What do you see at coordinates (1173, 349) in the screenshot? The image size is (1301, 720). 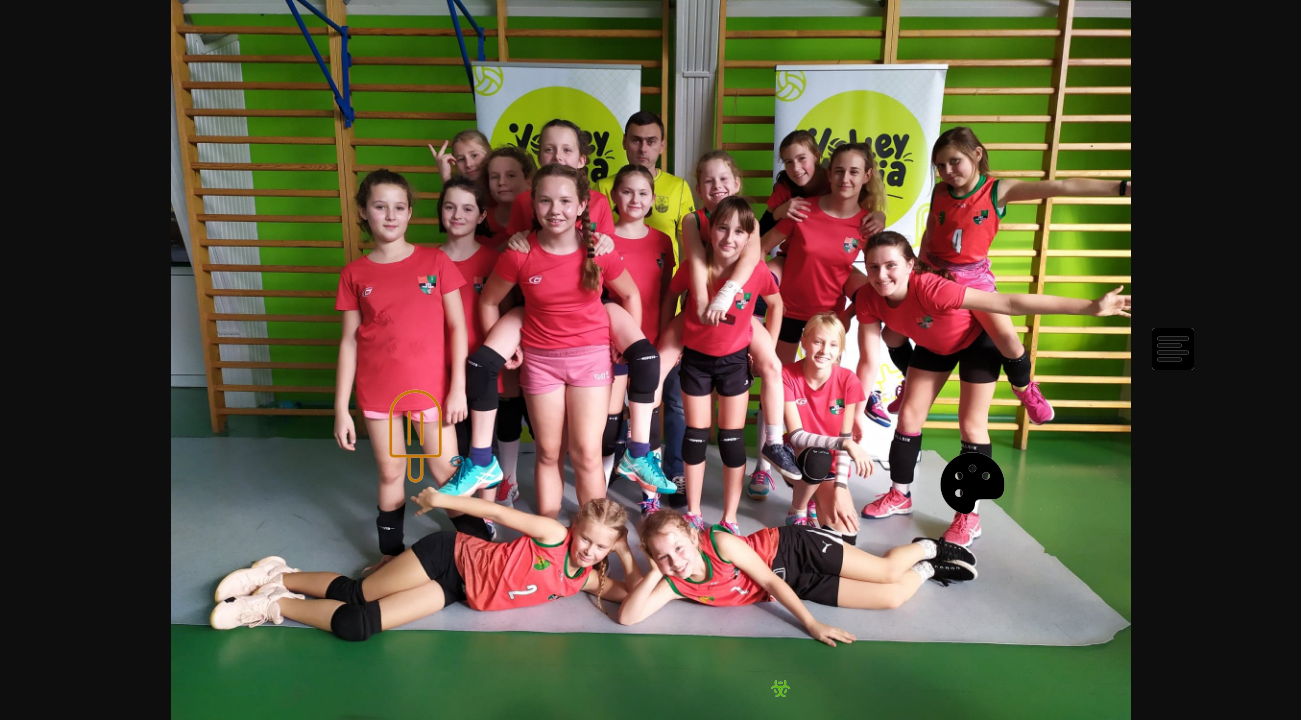 I see `align text to the left` at bounding box center [1173, 349].